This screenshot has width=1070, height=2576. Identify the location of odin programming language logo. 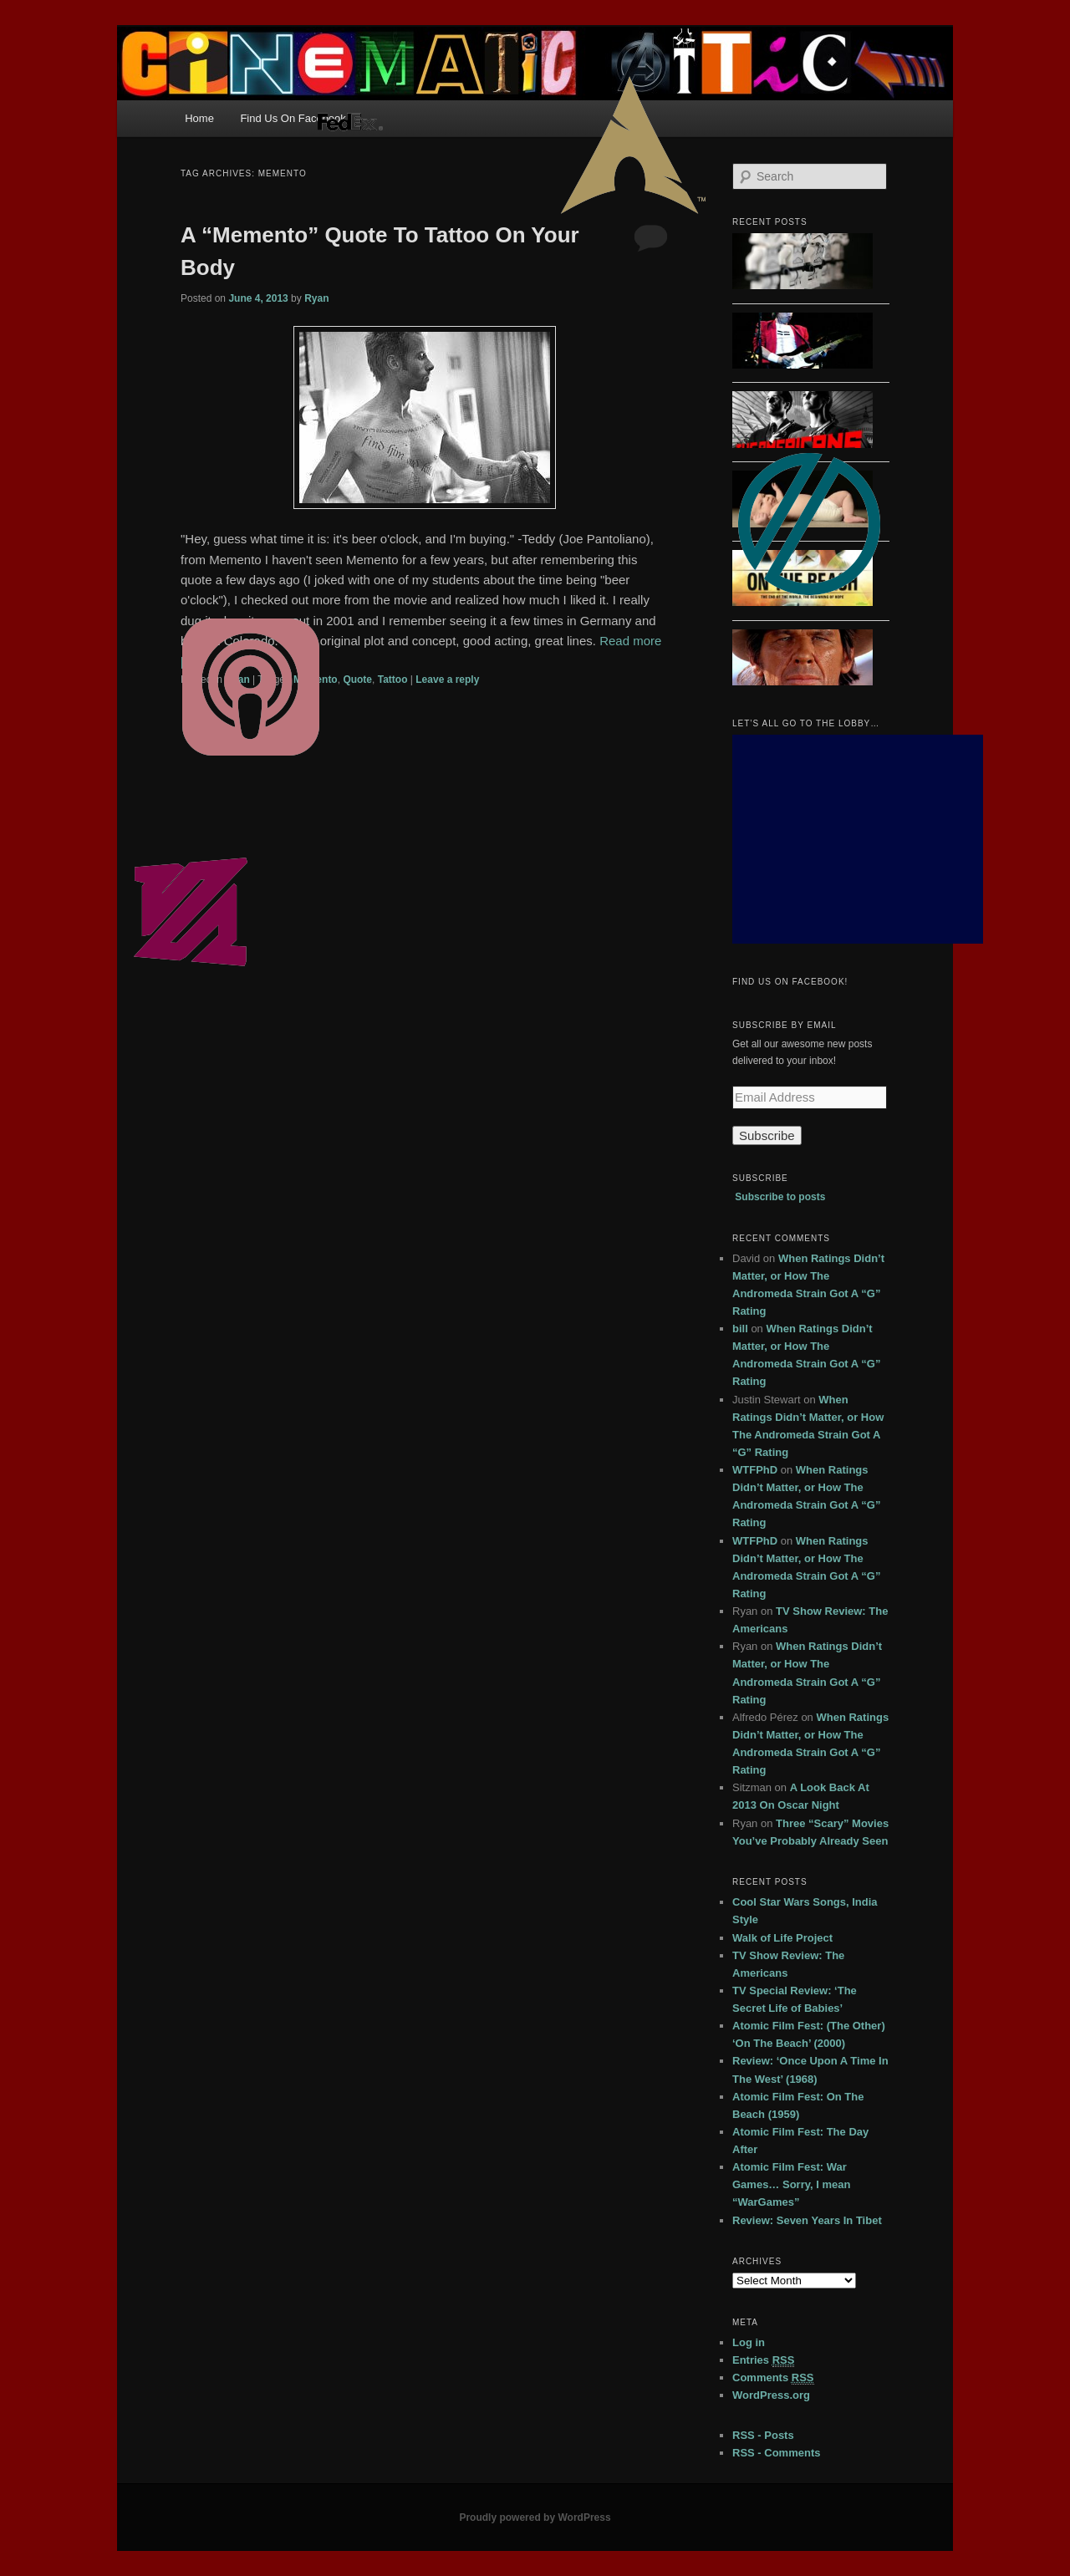
(809, 524).